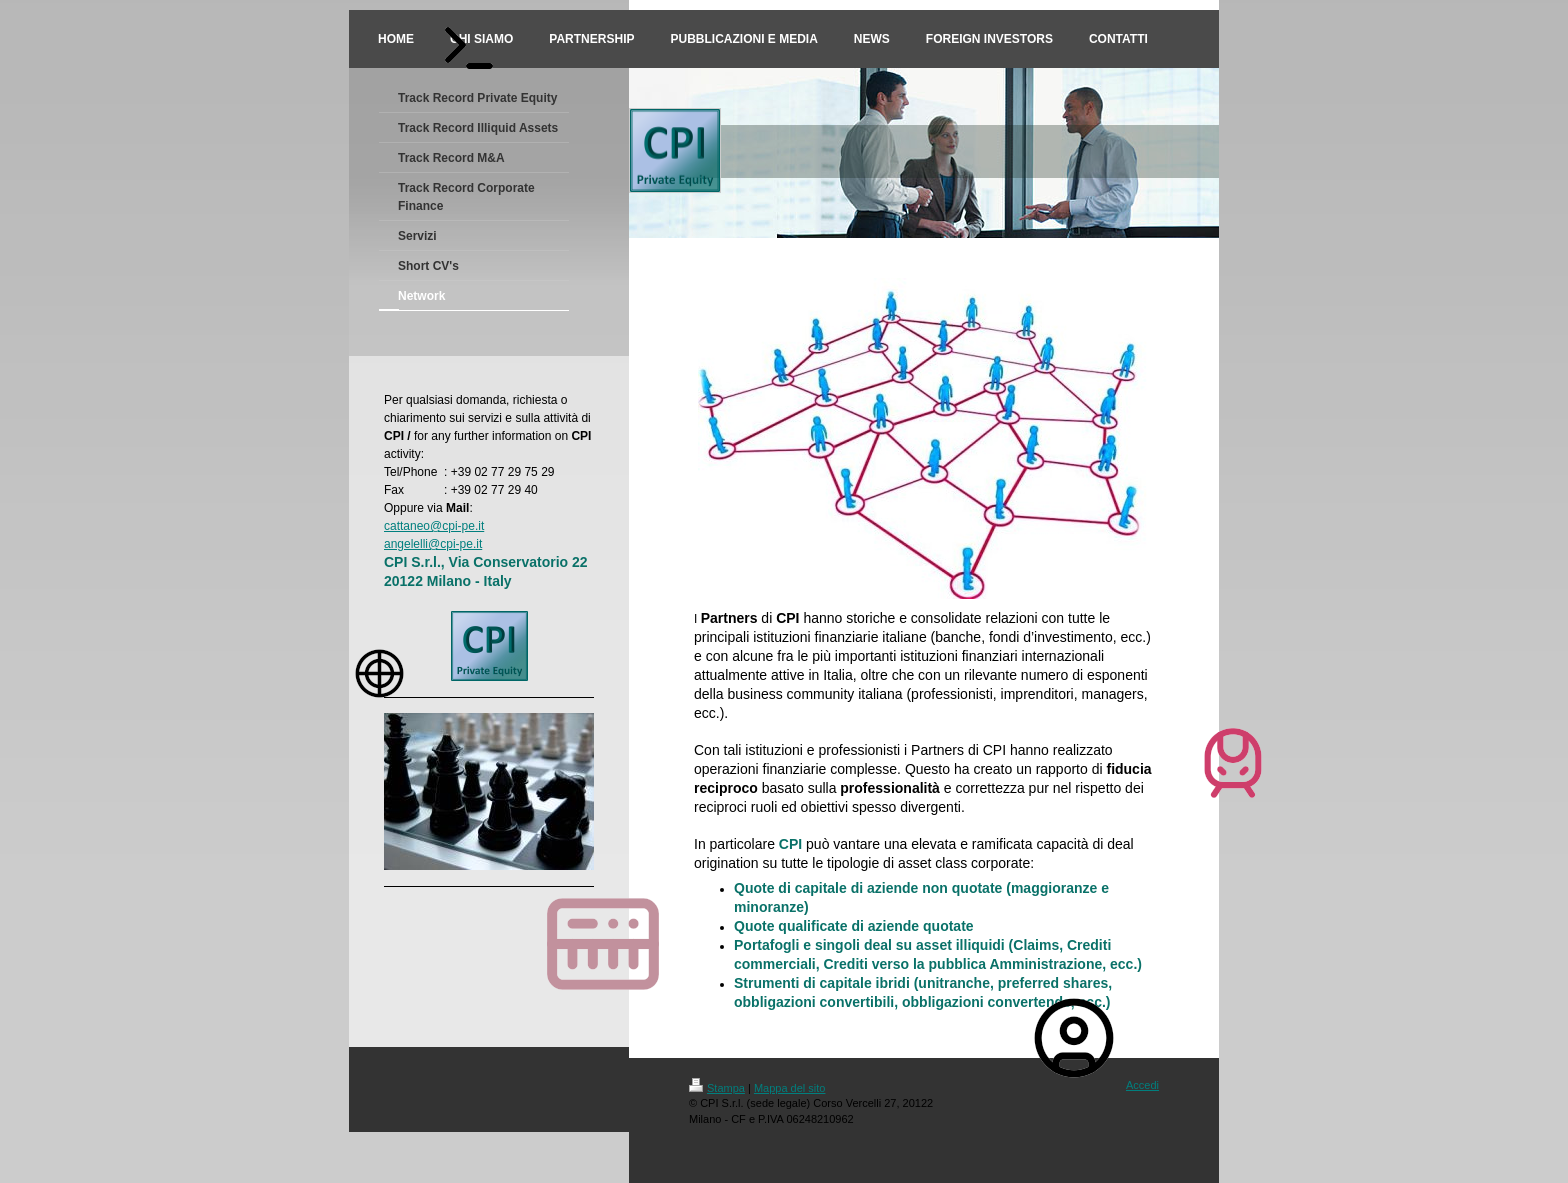  Describe the element at coordinates (603, 944) in the screenshot. I see `open music keyboard or piano tool` at that location.